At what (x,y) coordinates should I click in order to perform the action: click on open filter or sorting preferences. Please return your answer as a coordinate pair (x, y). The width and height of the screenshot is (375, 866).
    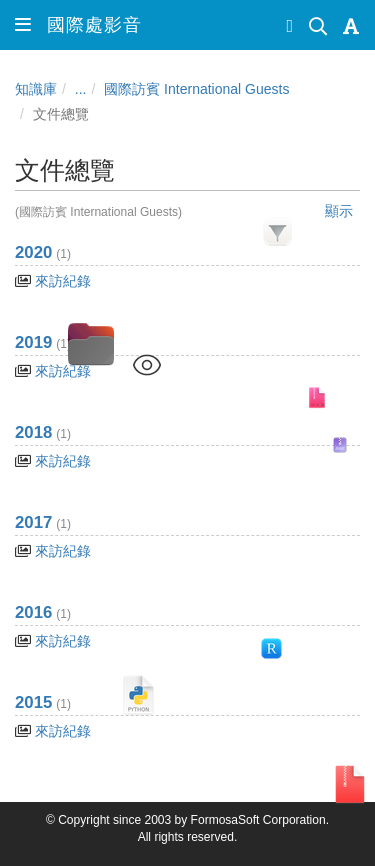
    Looking at the image, I should click on (277, 231).